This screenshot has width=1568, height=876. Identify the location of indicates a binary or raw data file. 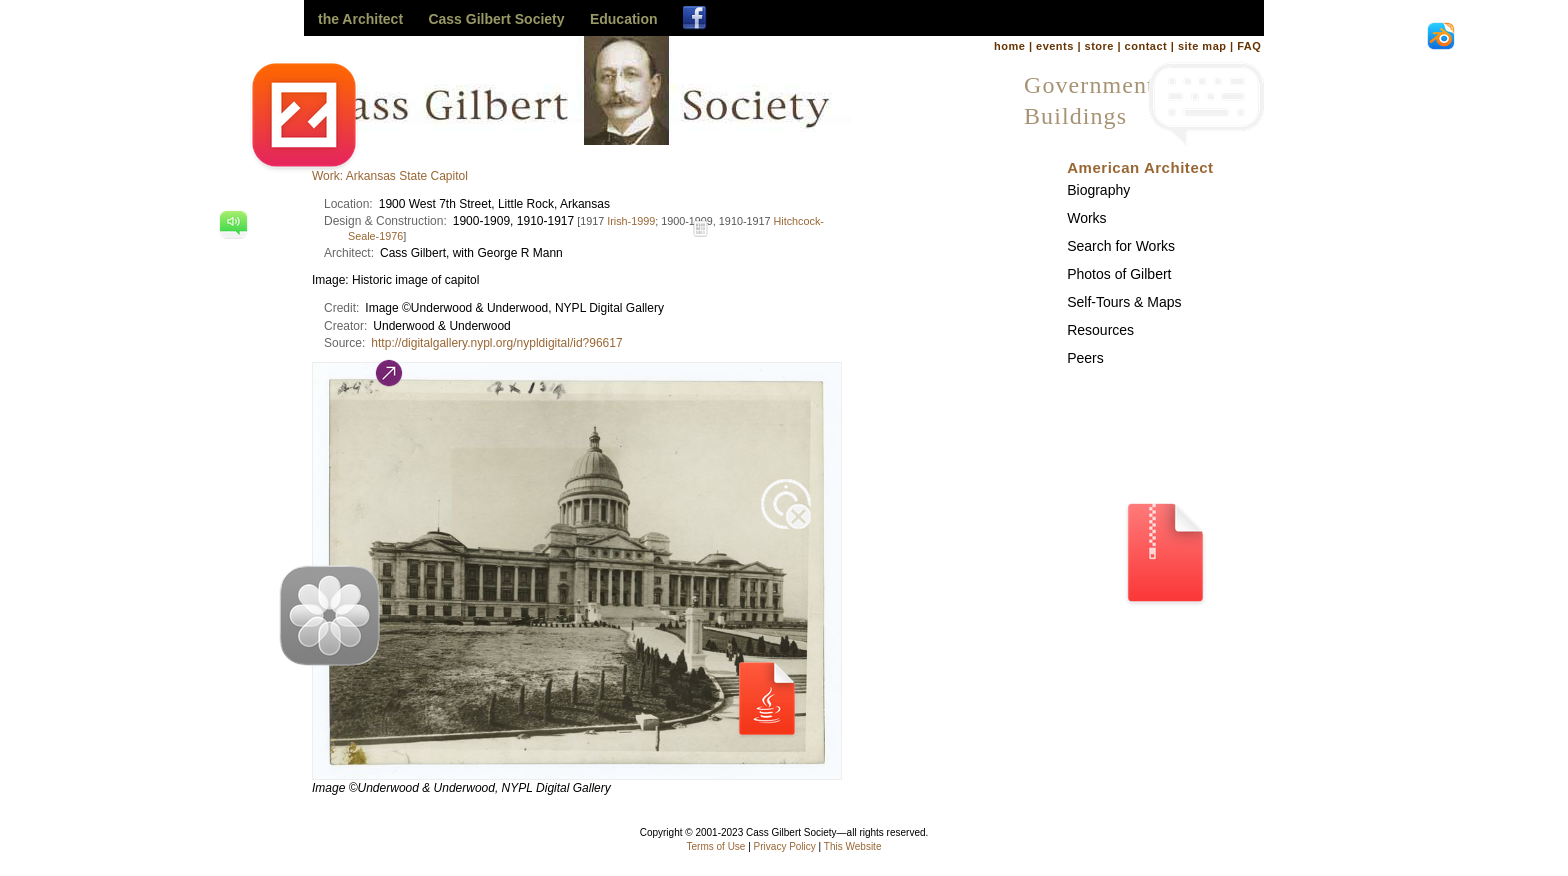
(700, 228).